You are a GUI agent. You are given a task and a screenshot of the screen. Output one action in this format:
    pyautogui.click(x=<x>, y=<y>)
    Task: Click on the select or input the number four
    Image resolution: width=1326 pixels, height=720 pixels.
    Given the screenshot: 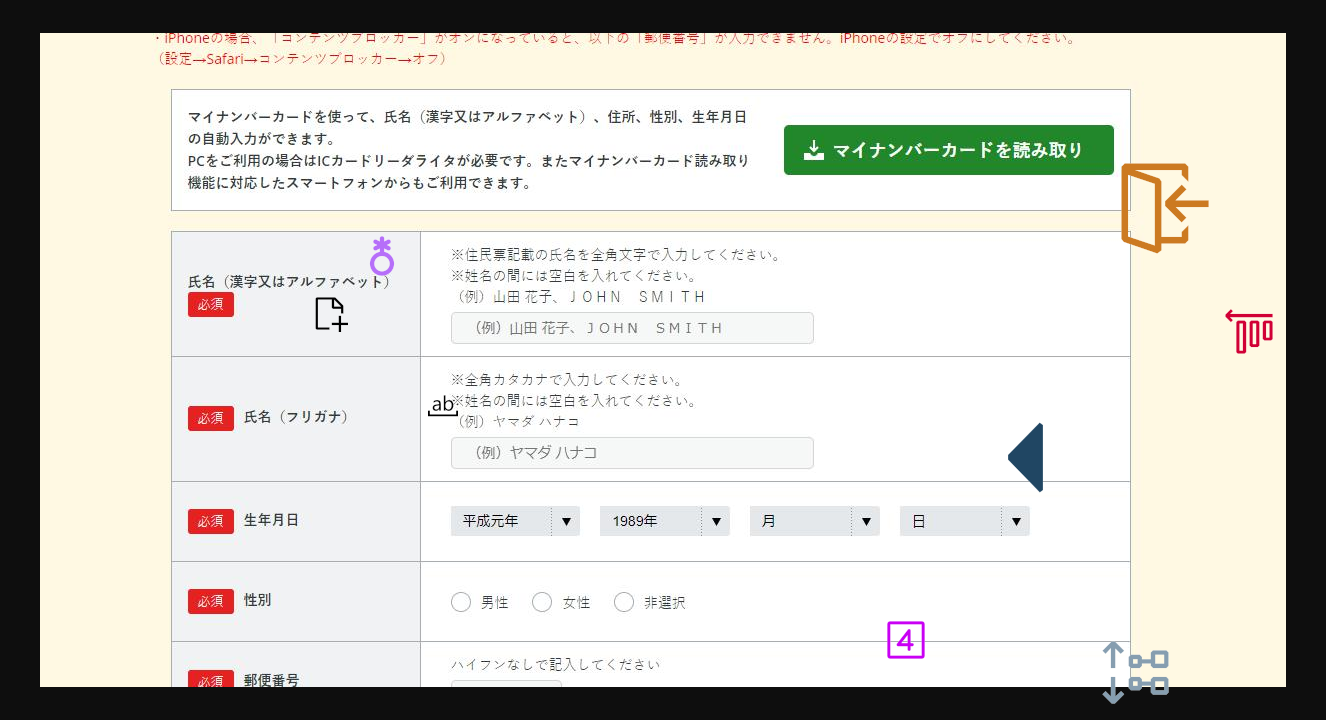 What is the action you would take?
    pyautogui.click(x=906, y=640)
    